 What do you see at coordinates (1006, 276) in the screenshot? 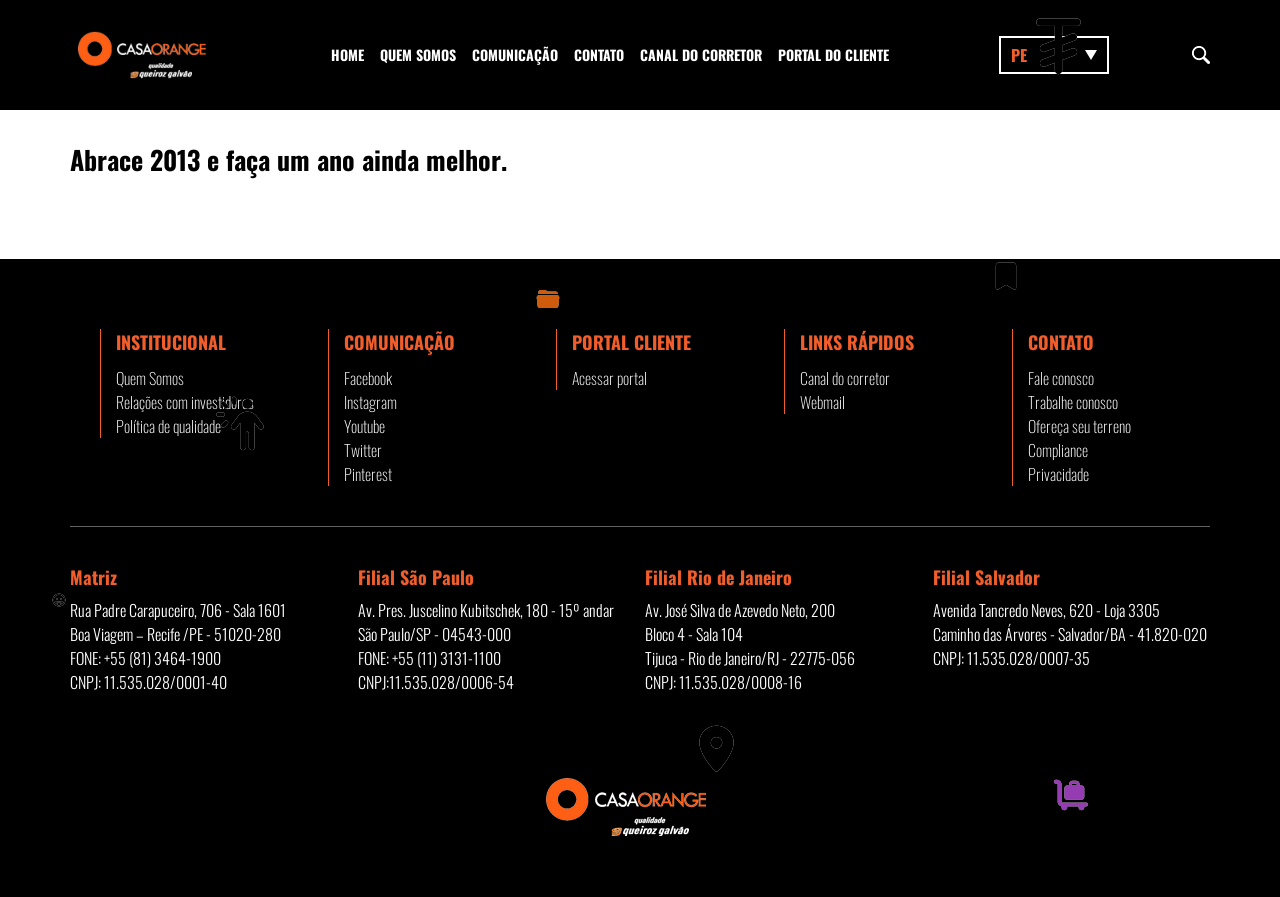
I see `save this item for later` at bounding box center [1006, 276].